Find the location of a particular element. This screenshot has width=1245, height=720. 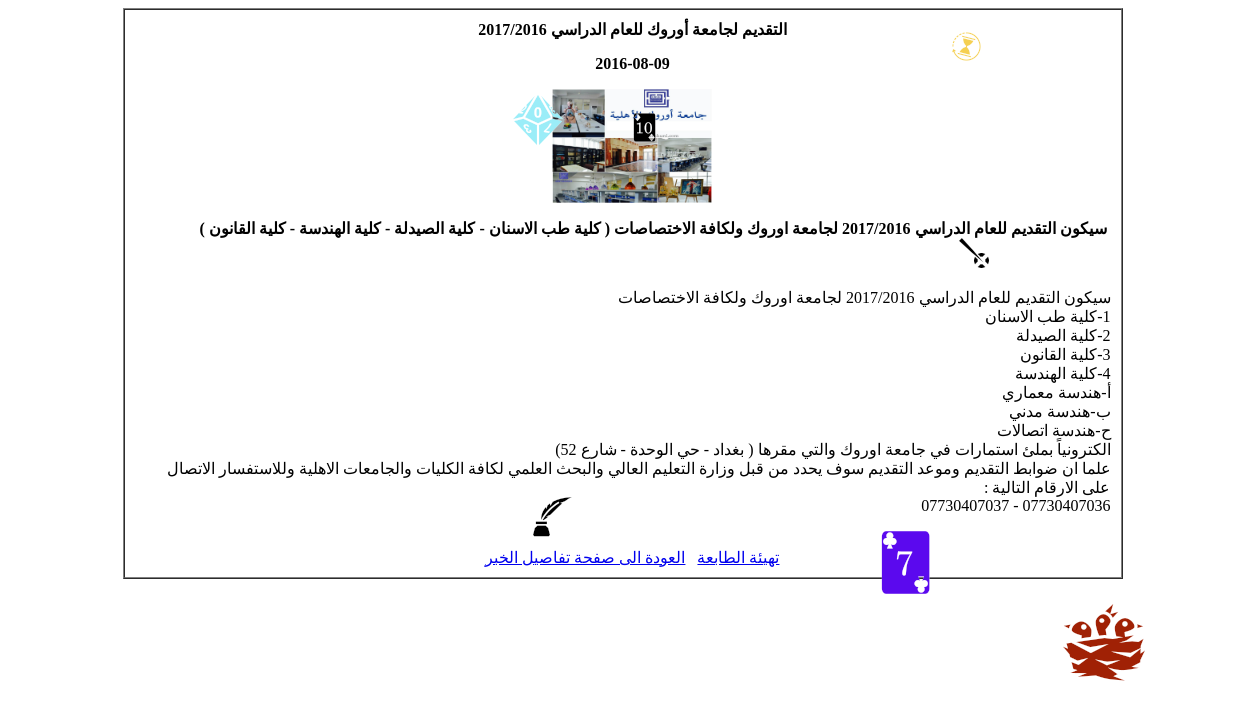

view your nest or home feed is located at coordinates (1103, 641).